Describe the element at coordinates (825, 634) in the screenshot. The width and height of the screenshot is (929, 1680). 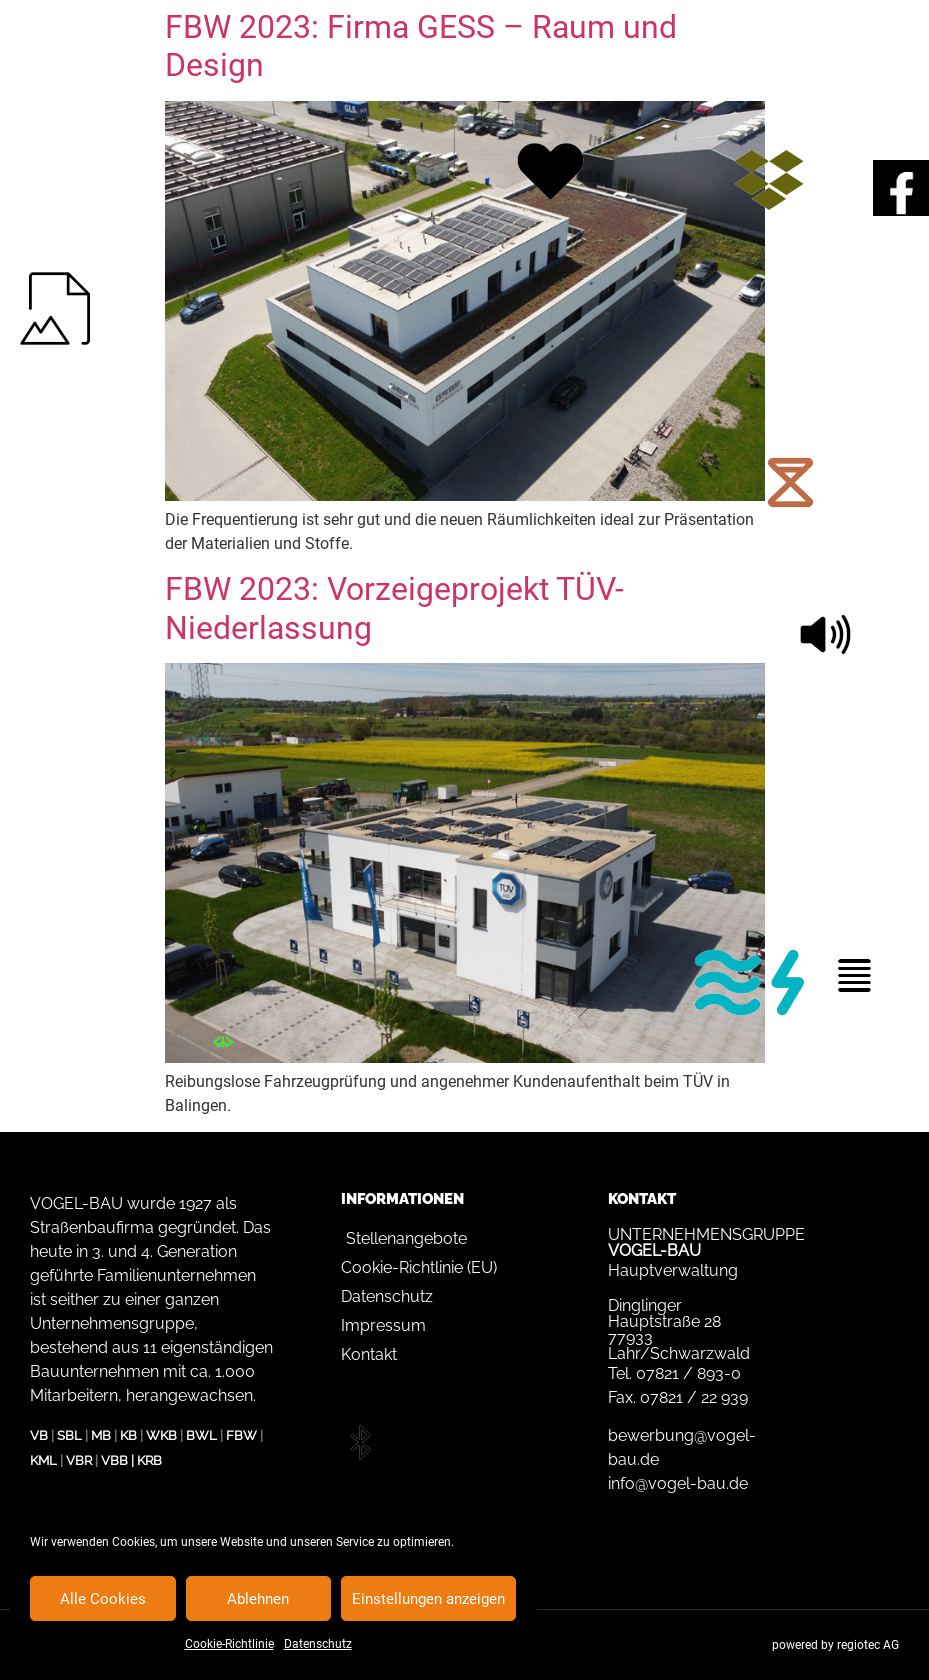
I see `volume is set to high` at that location.